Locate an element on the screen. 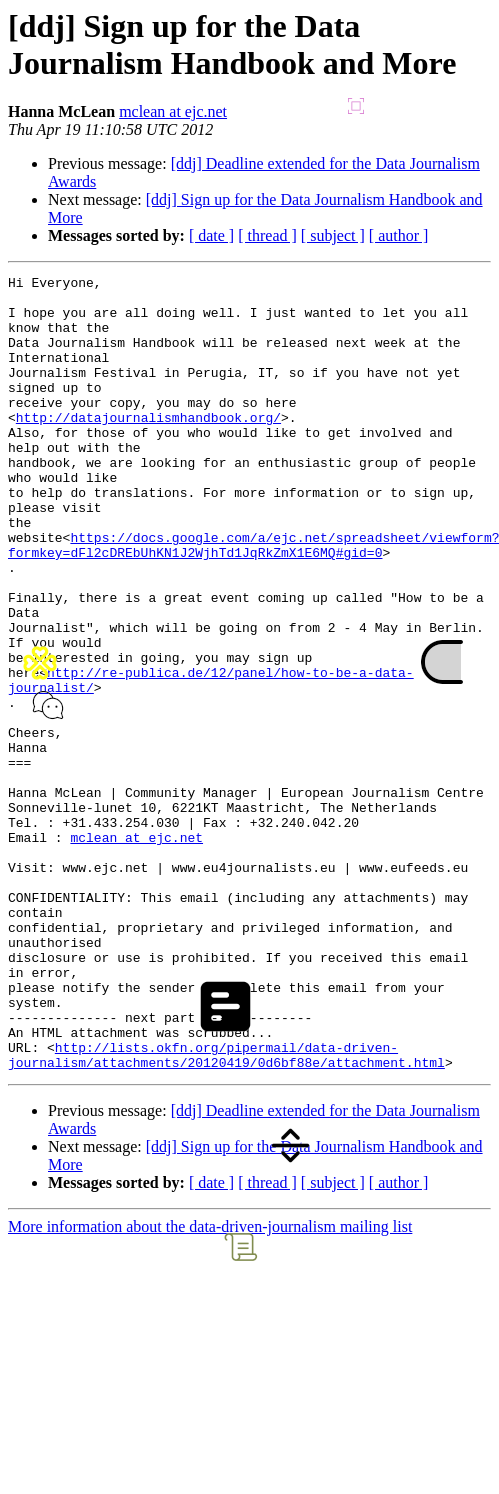 The image size is (499, 1494). indicates a proper subset relationship in mathematical notation is located at coordinates (443, 662).